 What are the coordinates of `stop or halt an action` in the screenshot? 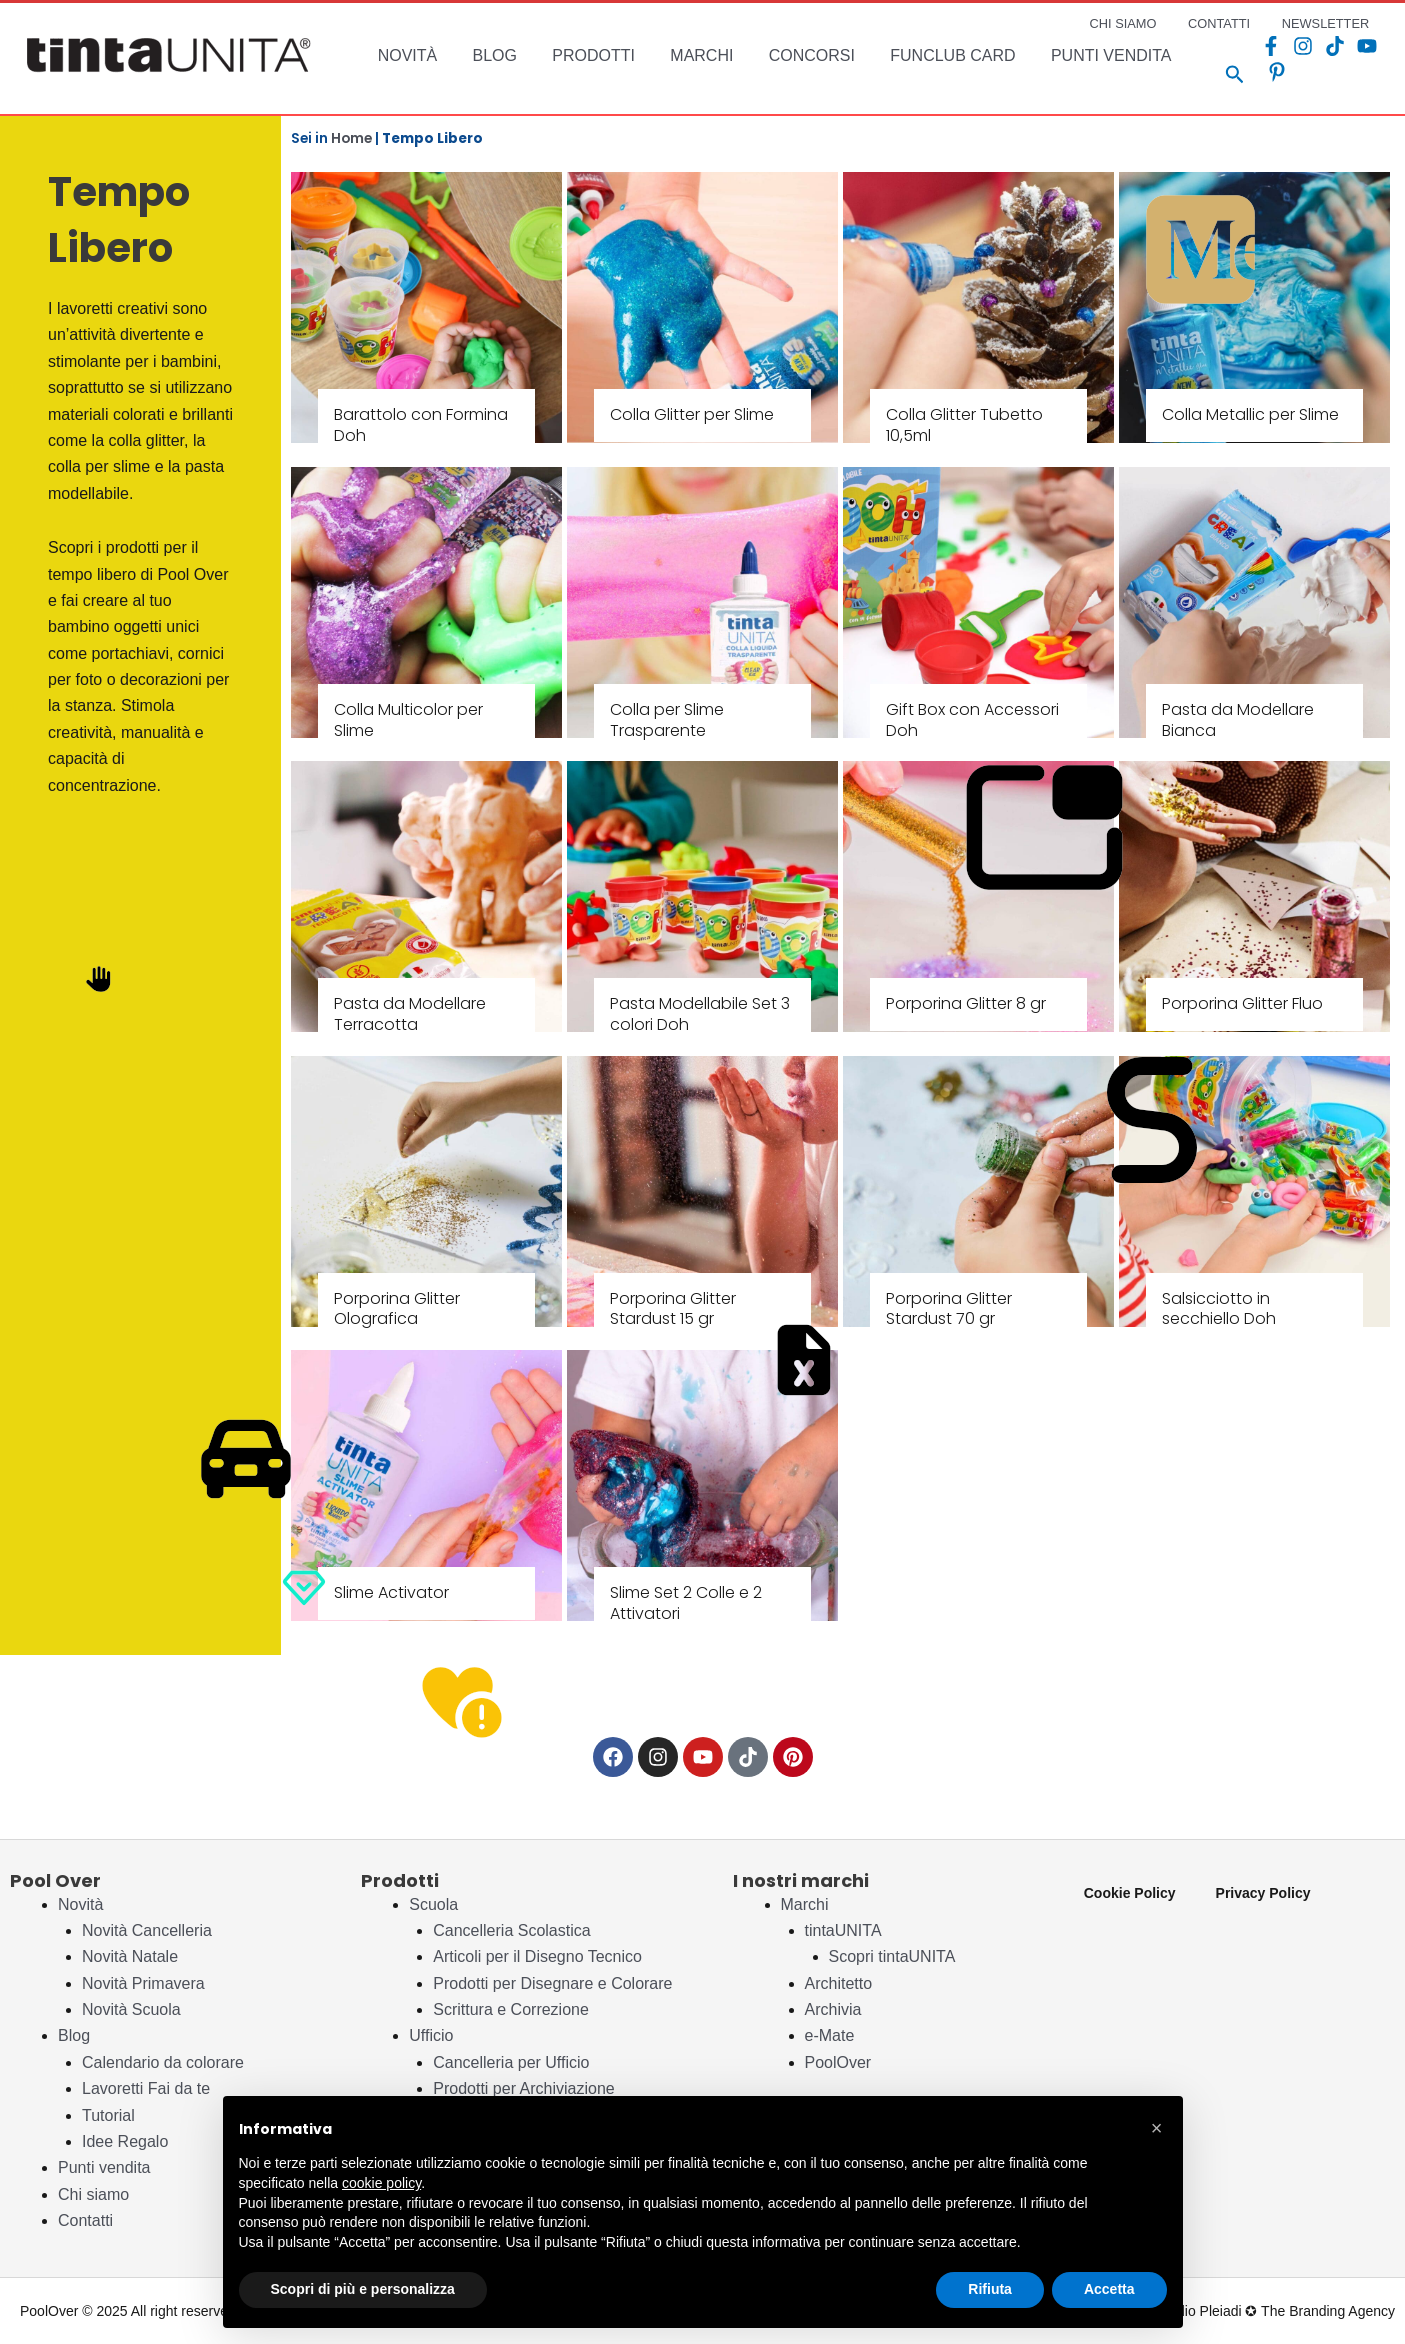 It's located at (99, 979).